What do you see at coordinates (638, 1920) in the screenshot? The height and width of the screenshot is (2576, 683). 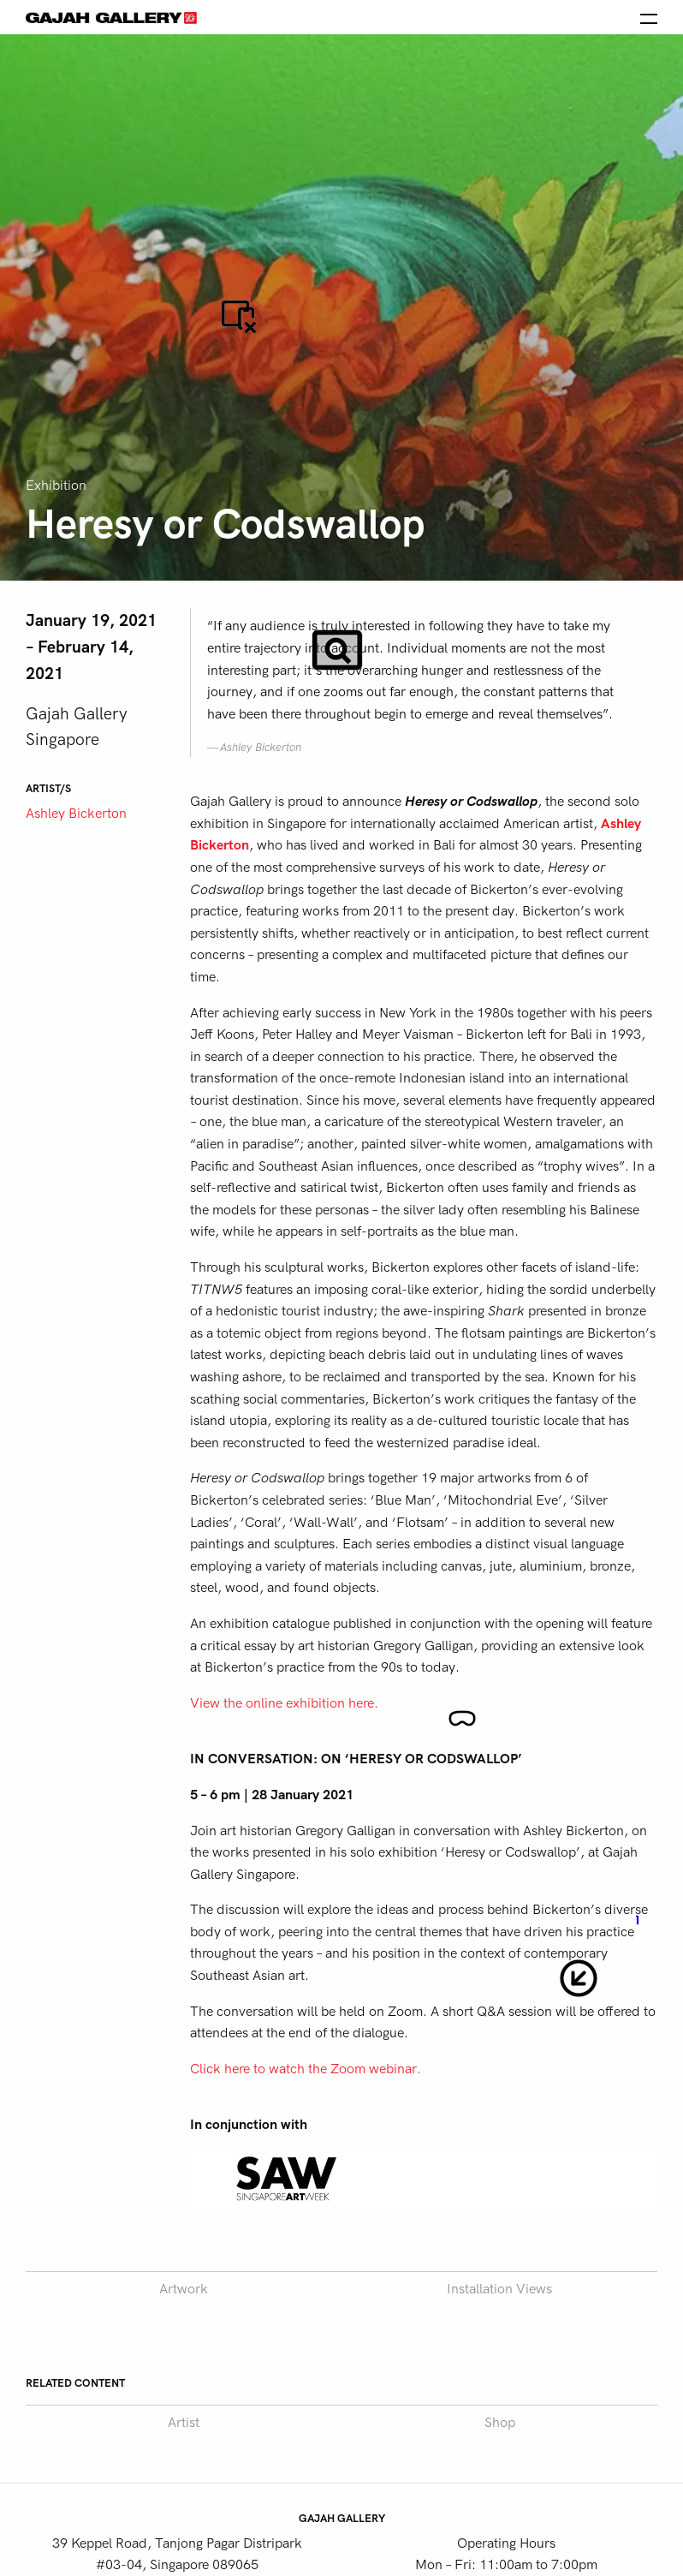 I see `indicates first item or top priority` at bounding box center [638, 1920].